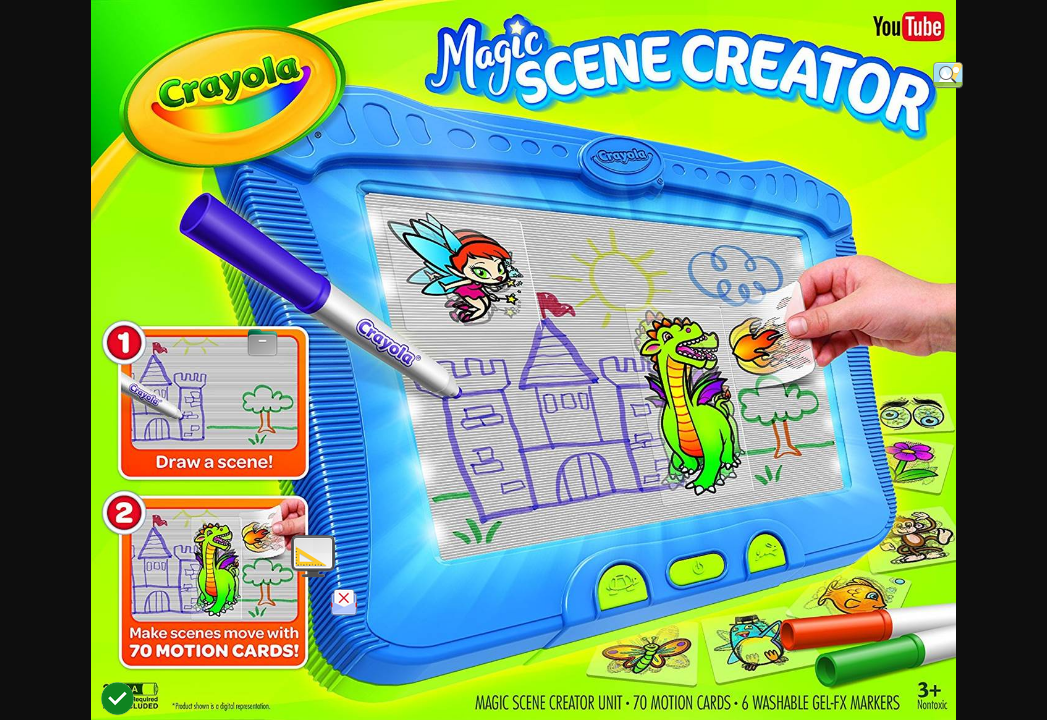 The height and width of the screenshot is (720, 1047). Describe the element at coordinates (344, 603) in the screenshot. I see `mark email as spam or junk` at that location.